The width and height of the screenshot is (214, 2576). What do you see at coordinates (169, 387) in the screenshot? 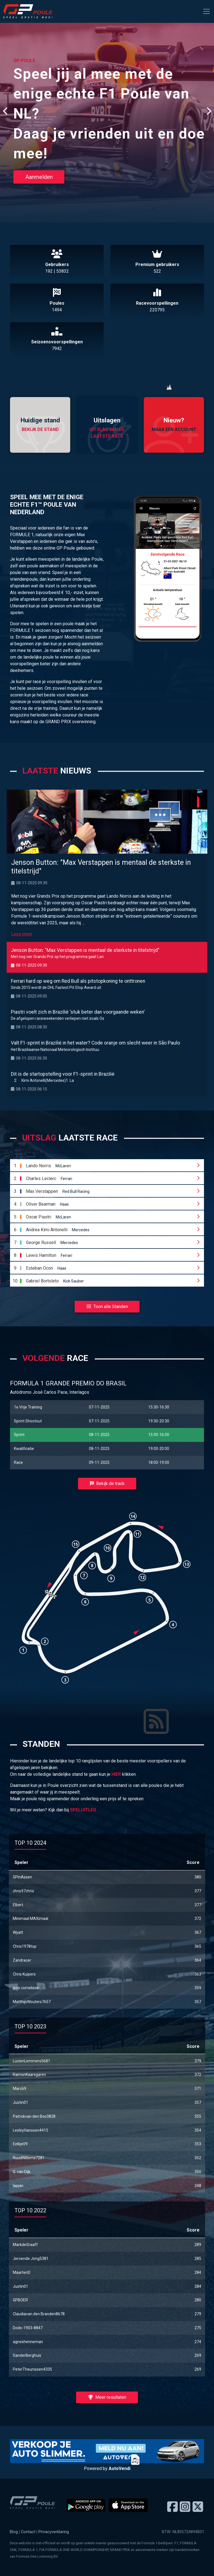
I see `open games and entertainment applications` at bounding box center [169, 387].